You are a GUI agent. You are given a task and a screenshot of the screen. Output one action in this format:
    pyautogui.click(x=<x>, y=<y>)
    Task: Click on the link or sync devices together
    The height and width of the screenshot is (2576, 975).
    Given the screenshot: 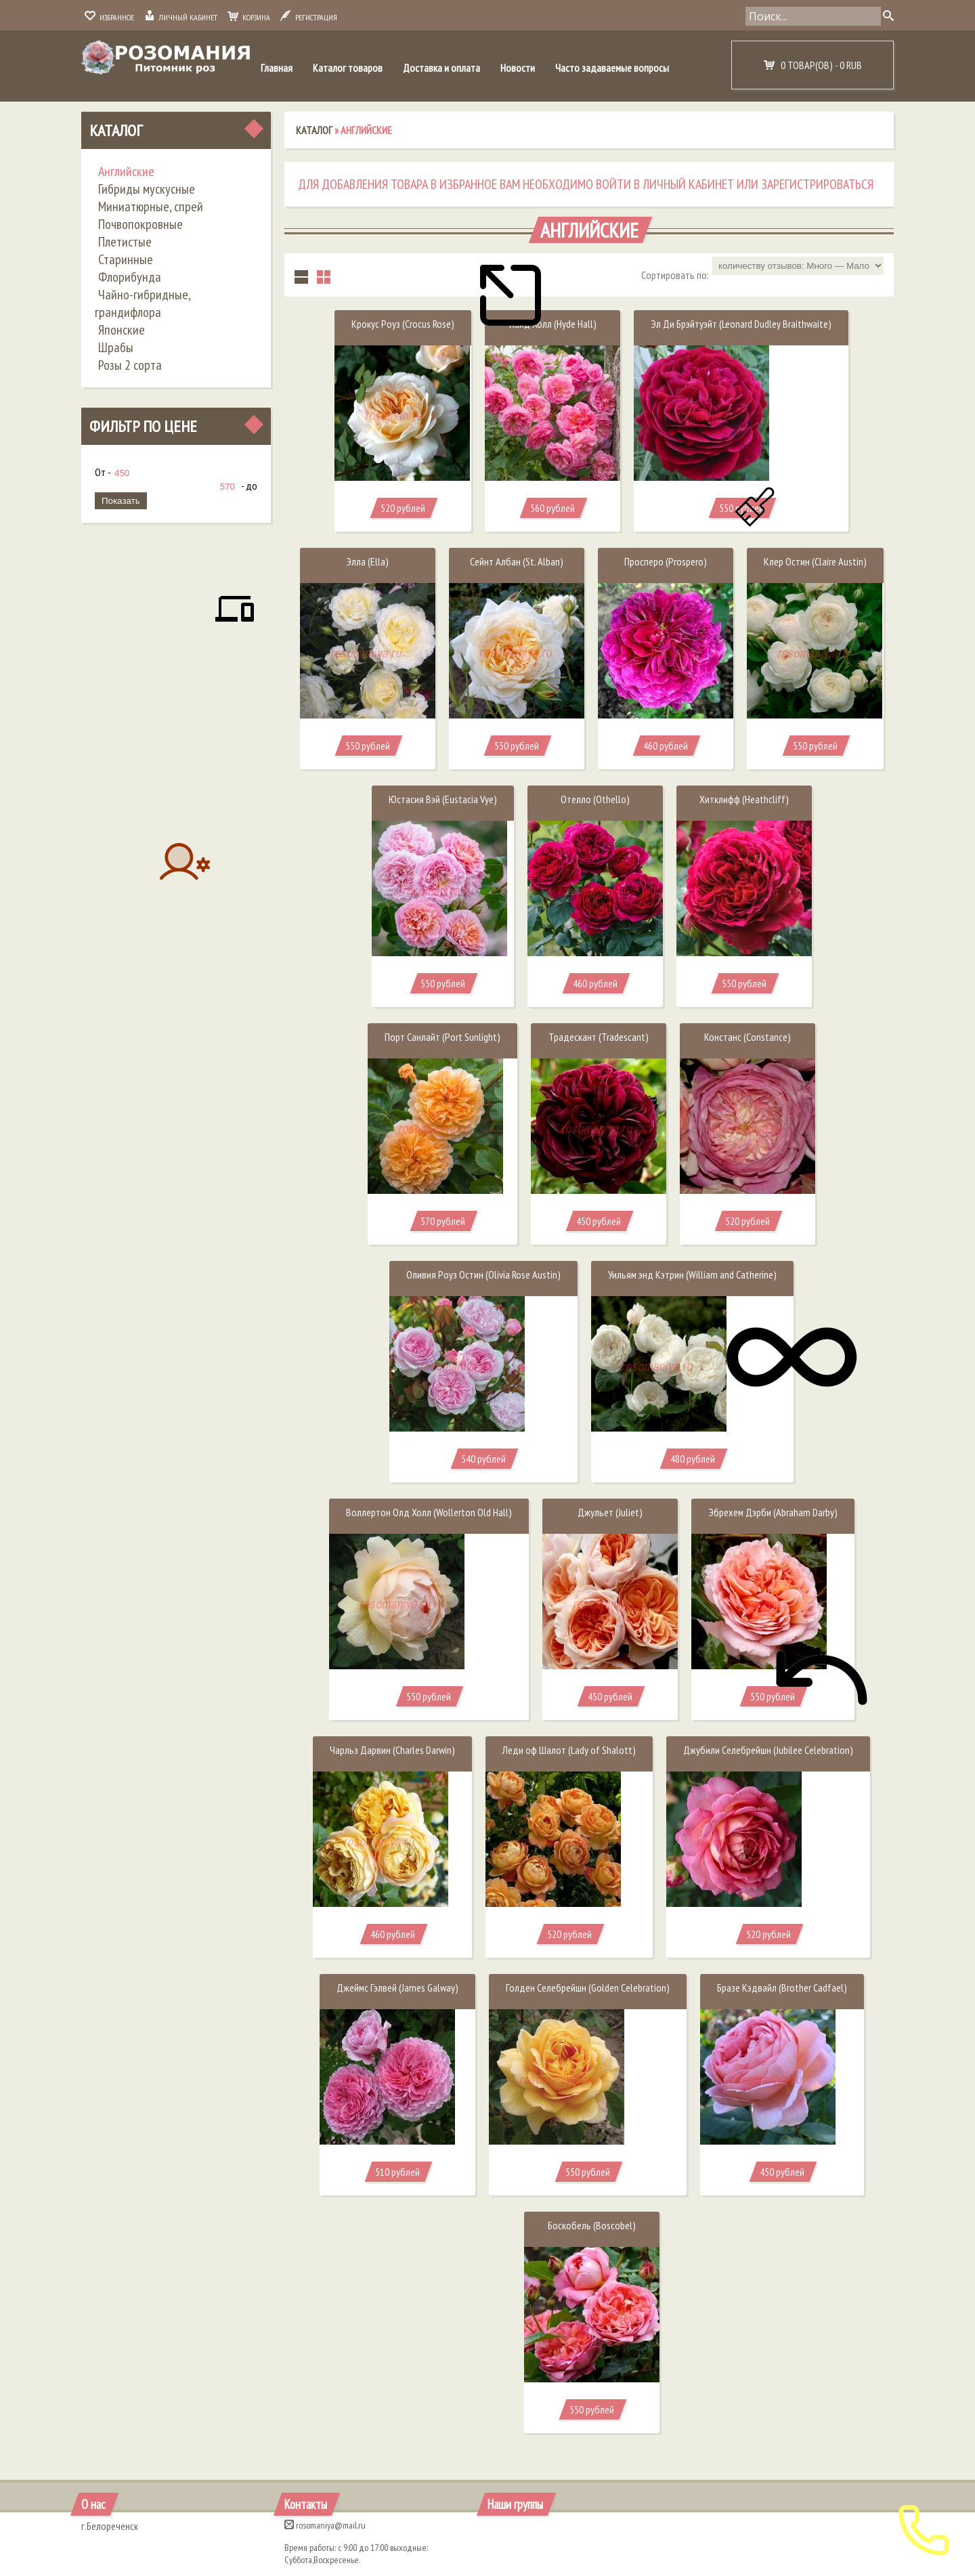 What is the action you would take?
    pyautogui.click(x=234, y=609)
    